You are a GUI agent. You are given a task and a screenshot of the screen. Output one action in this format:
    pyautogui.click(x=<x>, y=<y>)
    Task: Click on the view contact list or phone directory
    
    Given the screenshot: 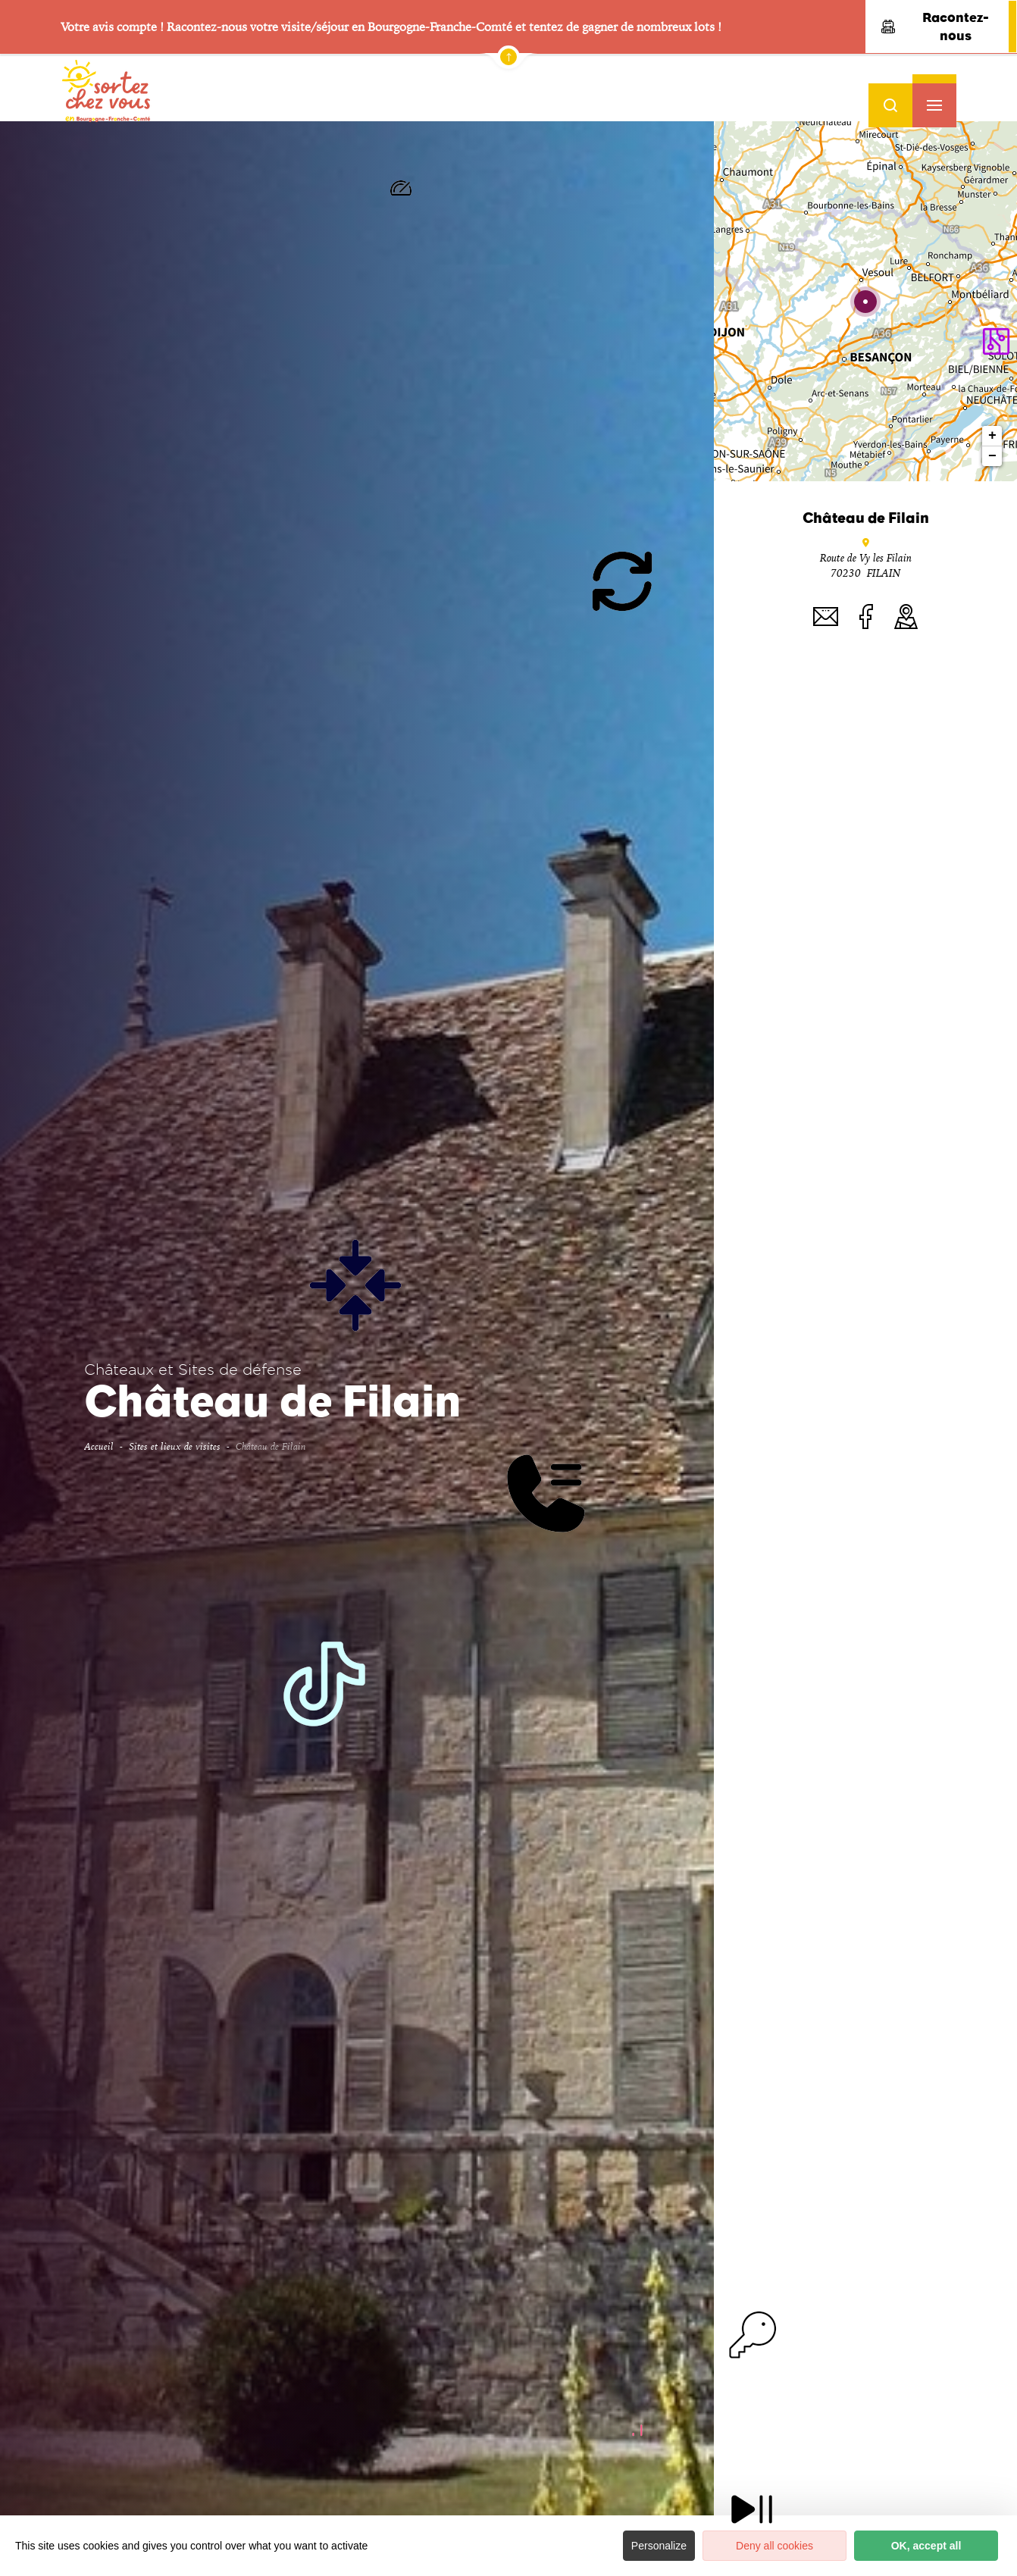 What is the action you would take?
    pyautogui.click(x=547, y=1491)
    